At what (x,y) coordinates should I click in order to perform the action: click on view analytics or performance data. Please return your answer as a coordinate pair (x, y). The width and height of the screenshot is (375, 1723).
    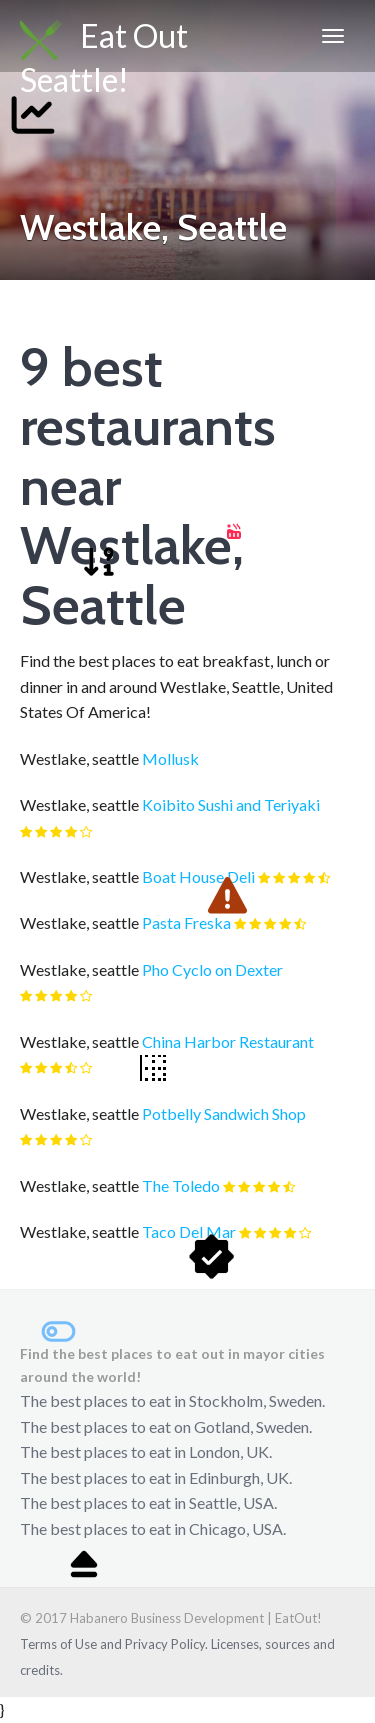
    Looking at the image, I should click on (33, 115).